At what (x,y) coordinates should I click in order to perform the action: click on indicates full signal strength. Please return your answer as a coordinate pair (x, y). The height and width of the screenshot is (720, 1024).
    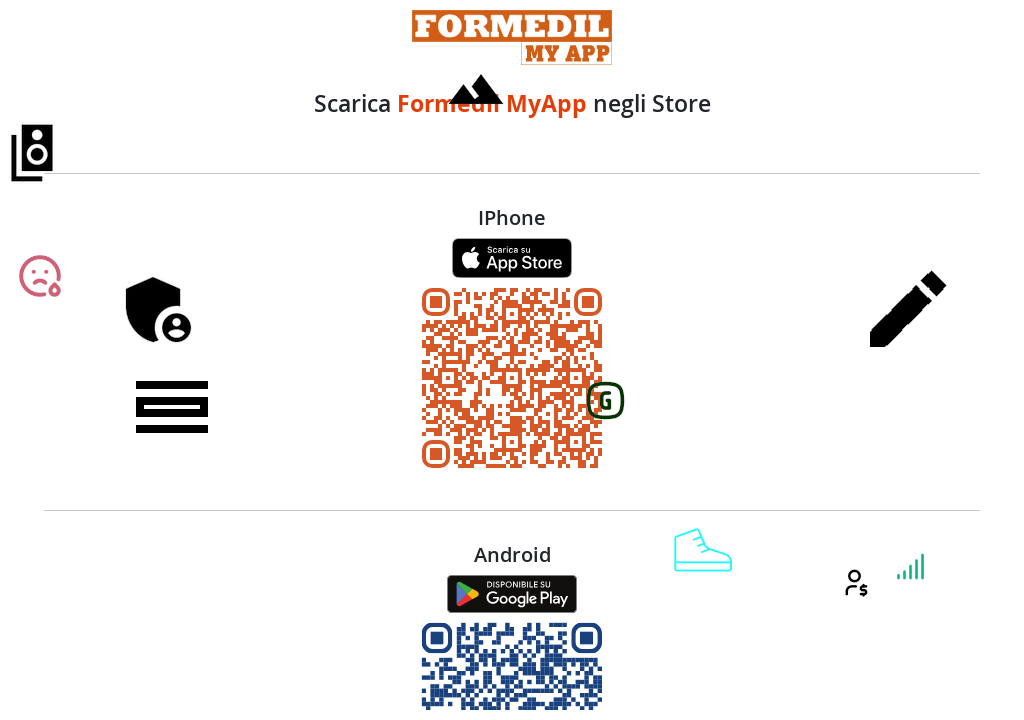
    Looking at the image, I should click on (910, 566).